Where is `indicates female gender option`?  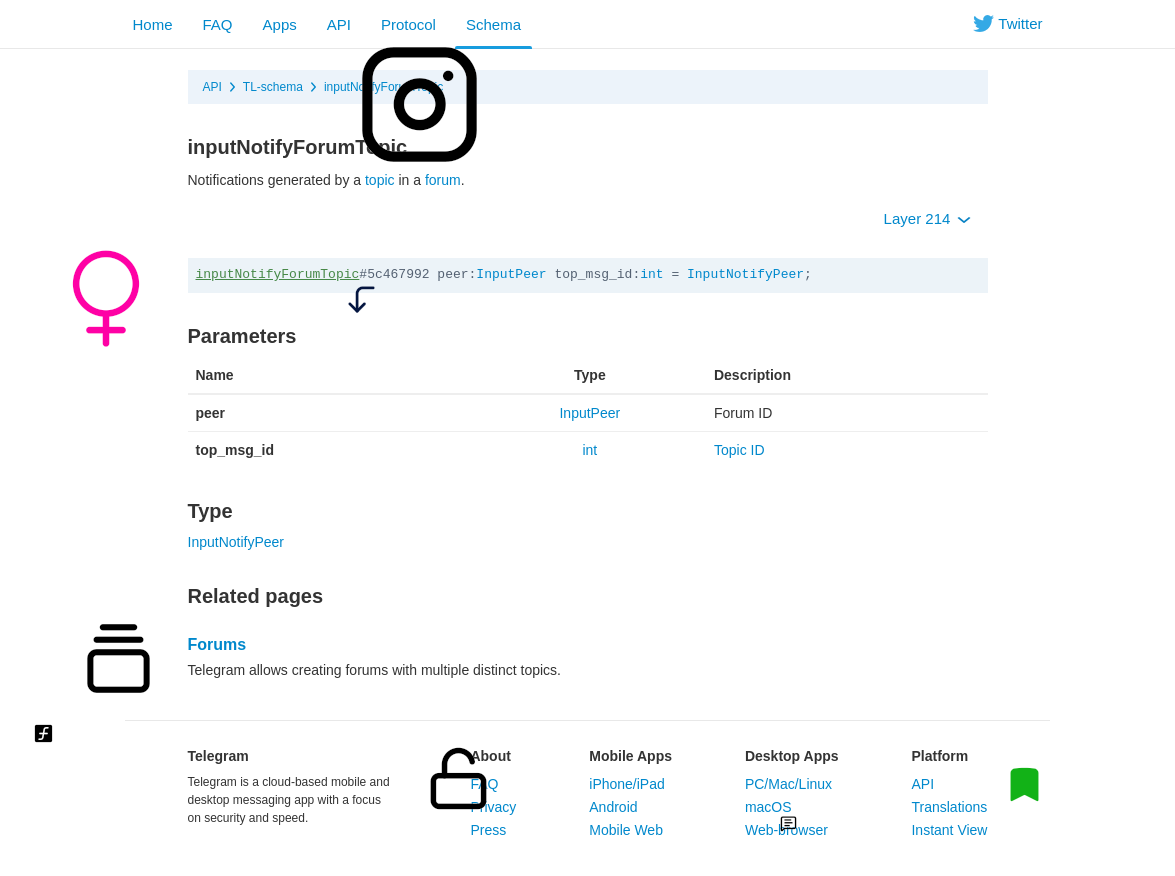
indicates female gender option is located at coordinates (106, 297).